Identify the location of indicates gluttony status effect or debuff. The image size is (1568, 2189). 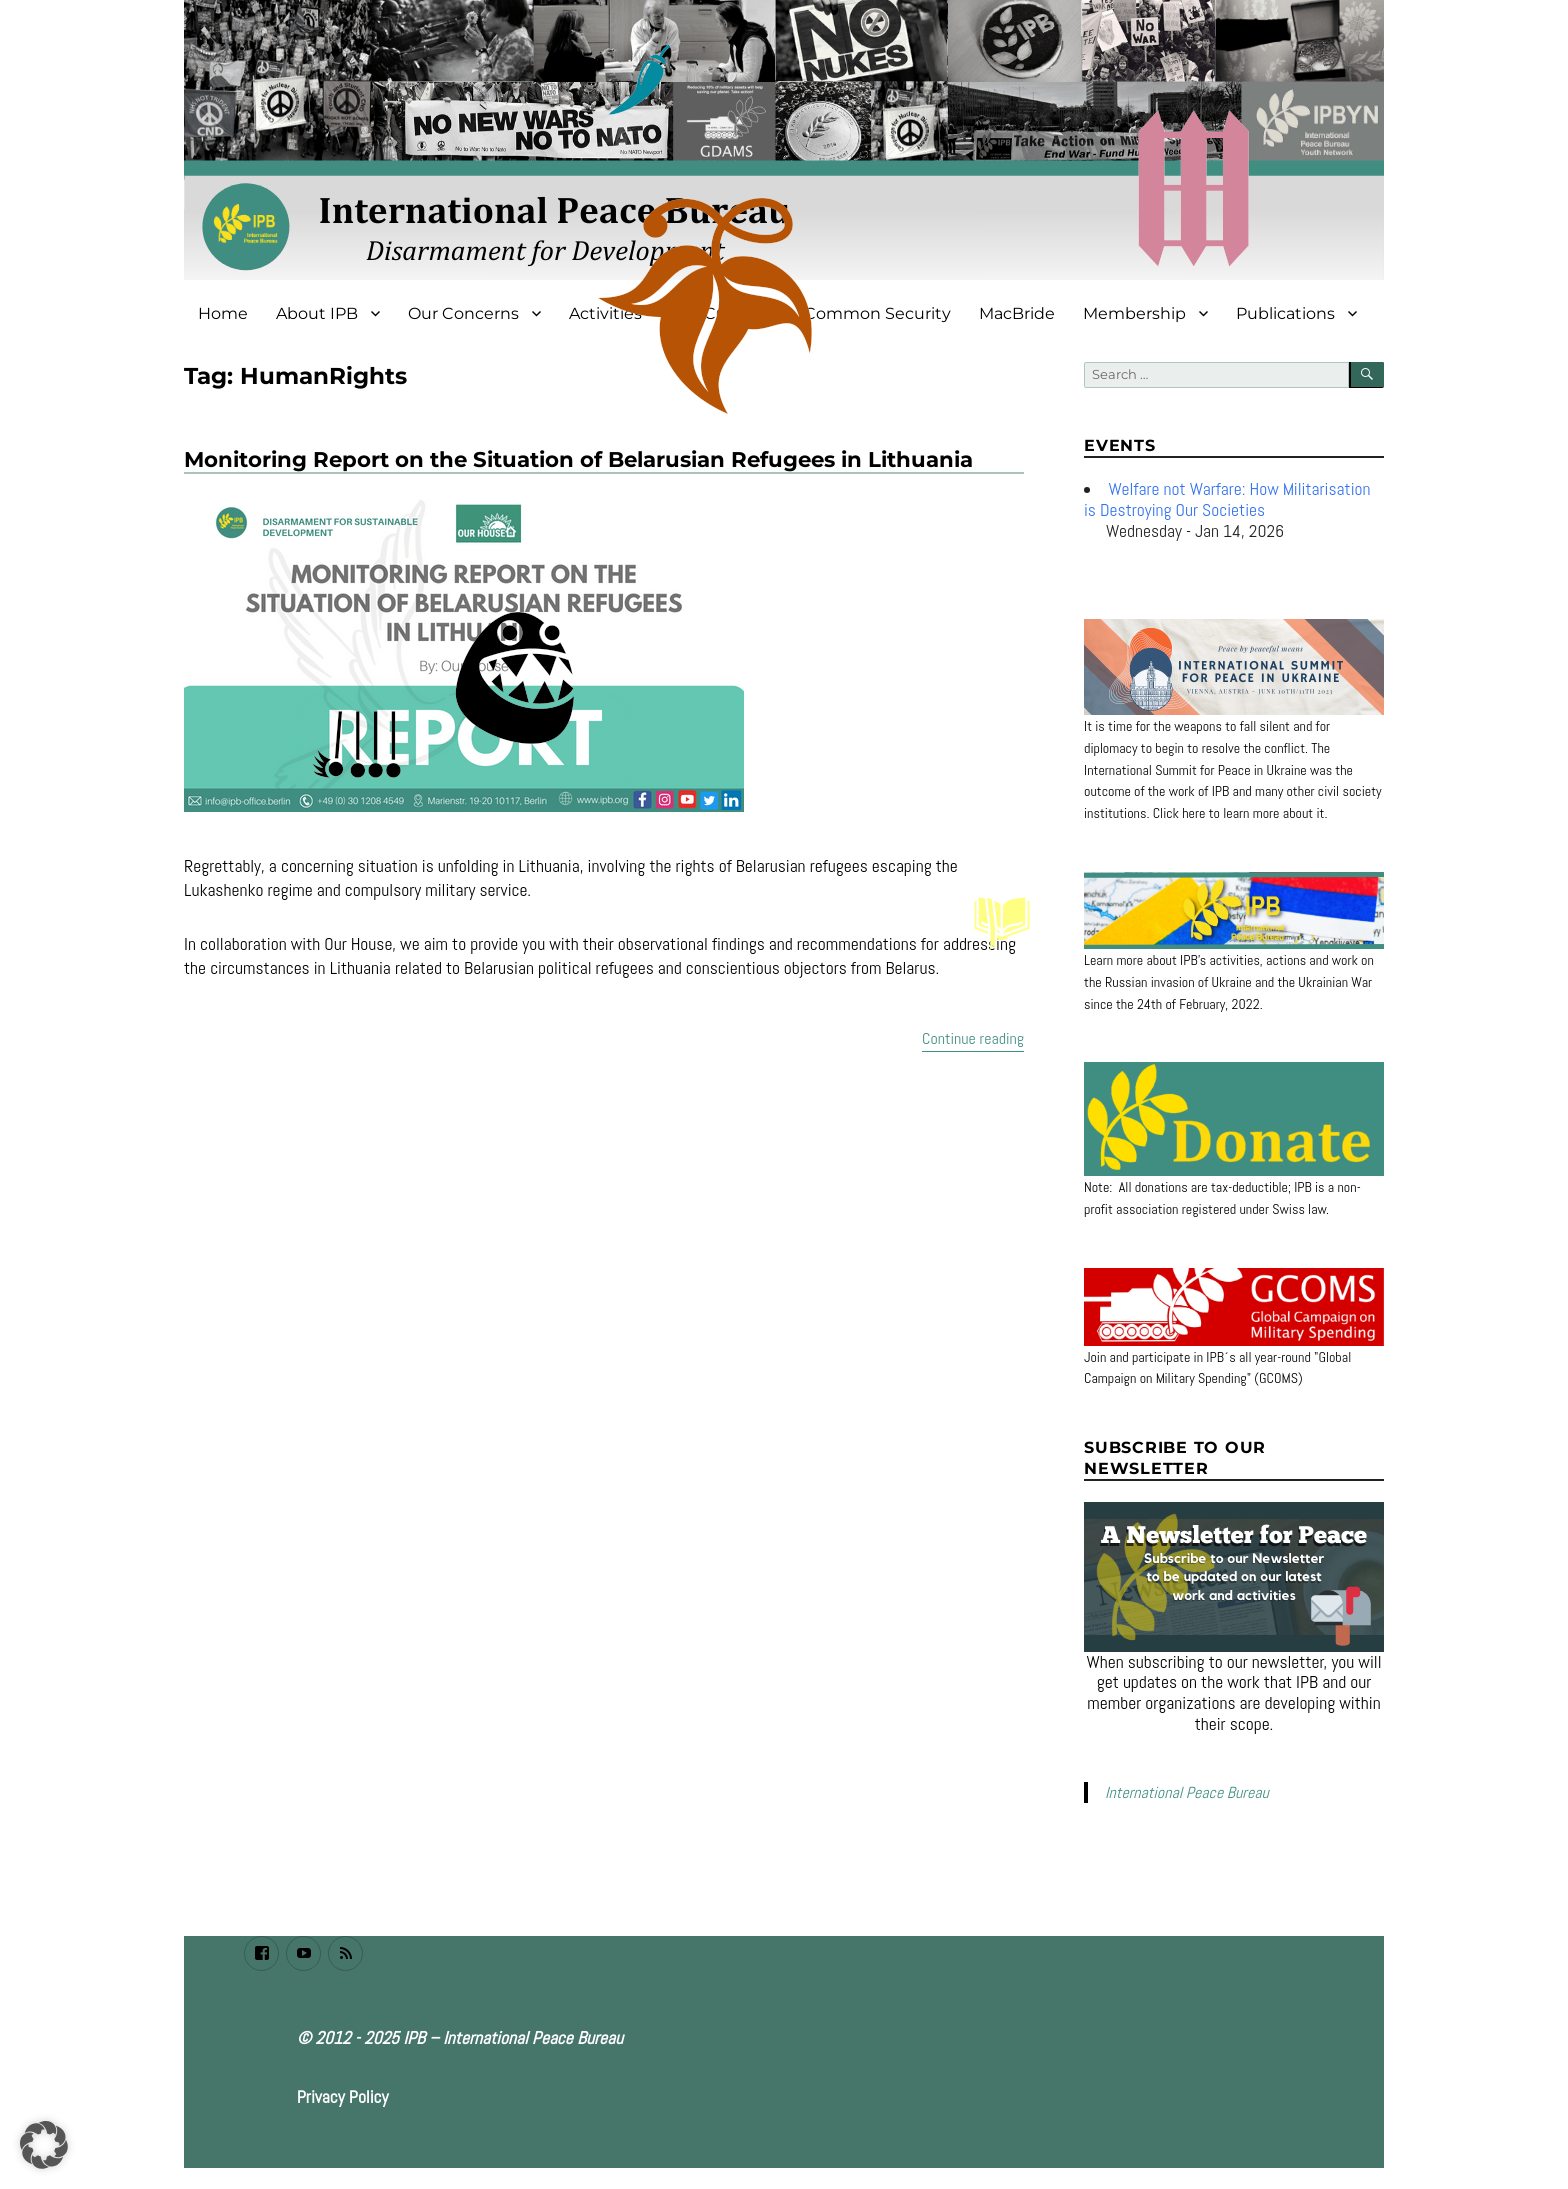
(518, 678).